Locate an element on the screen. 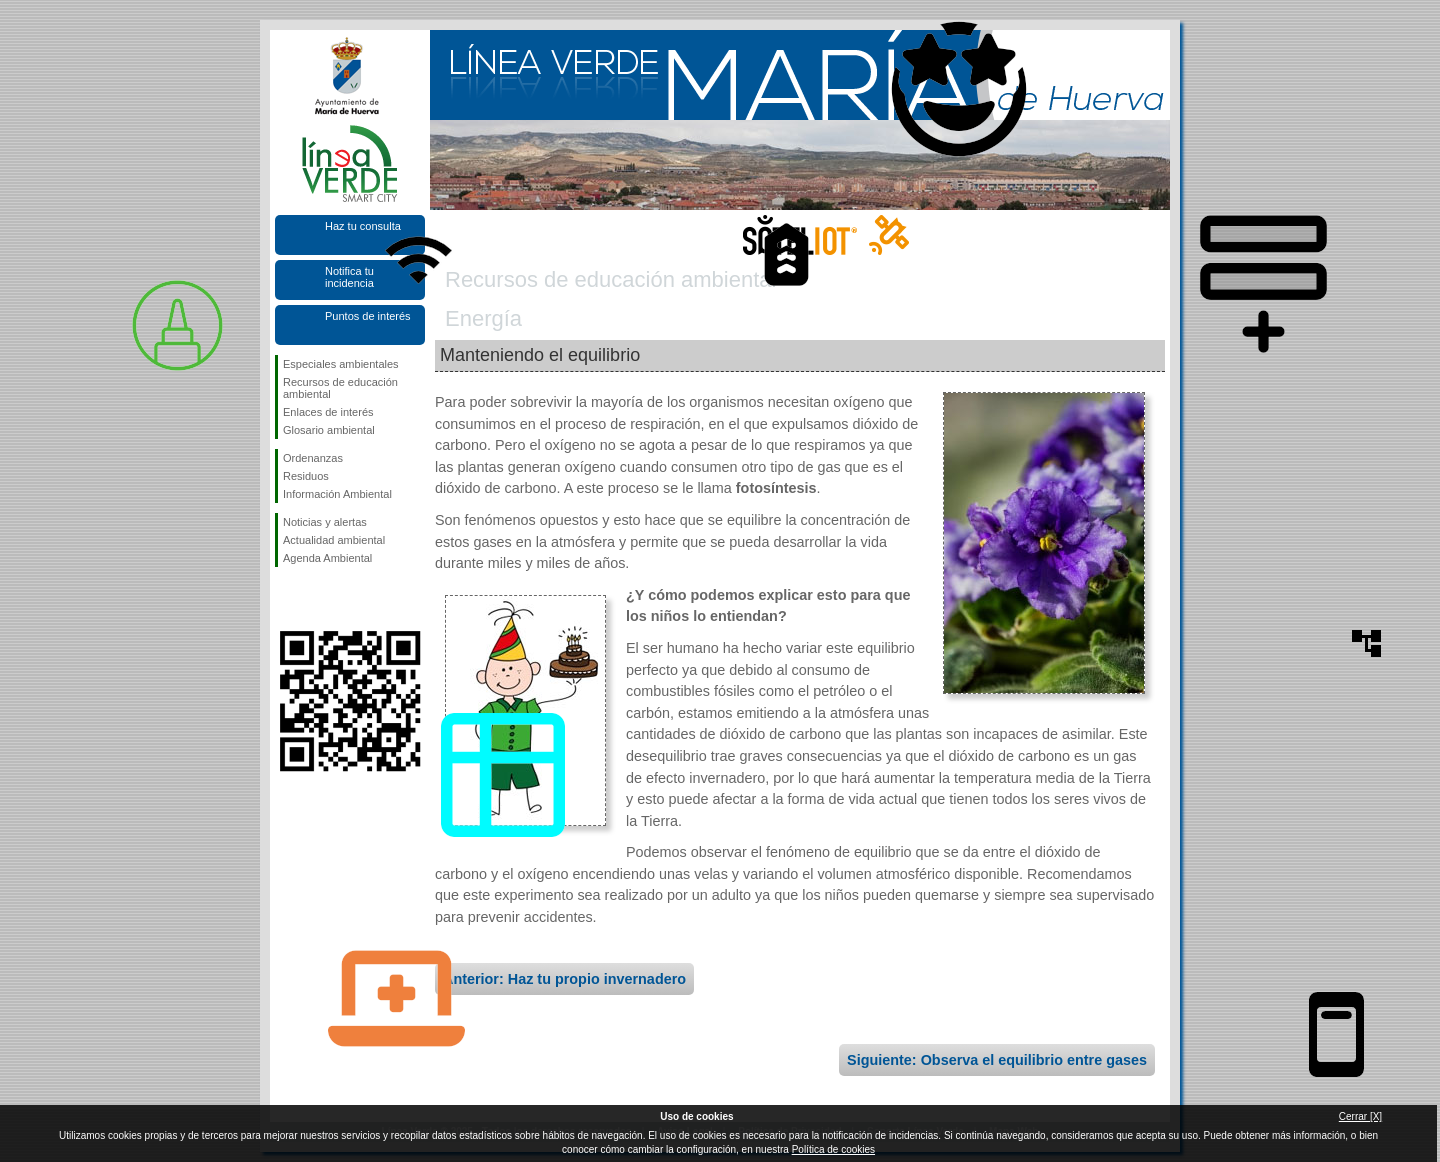 The width and height of the screenshot is (1440, 1162). access telemedicine or virtual healthcare services is located at coordinates (396, 998).